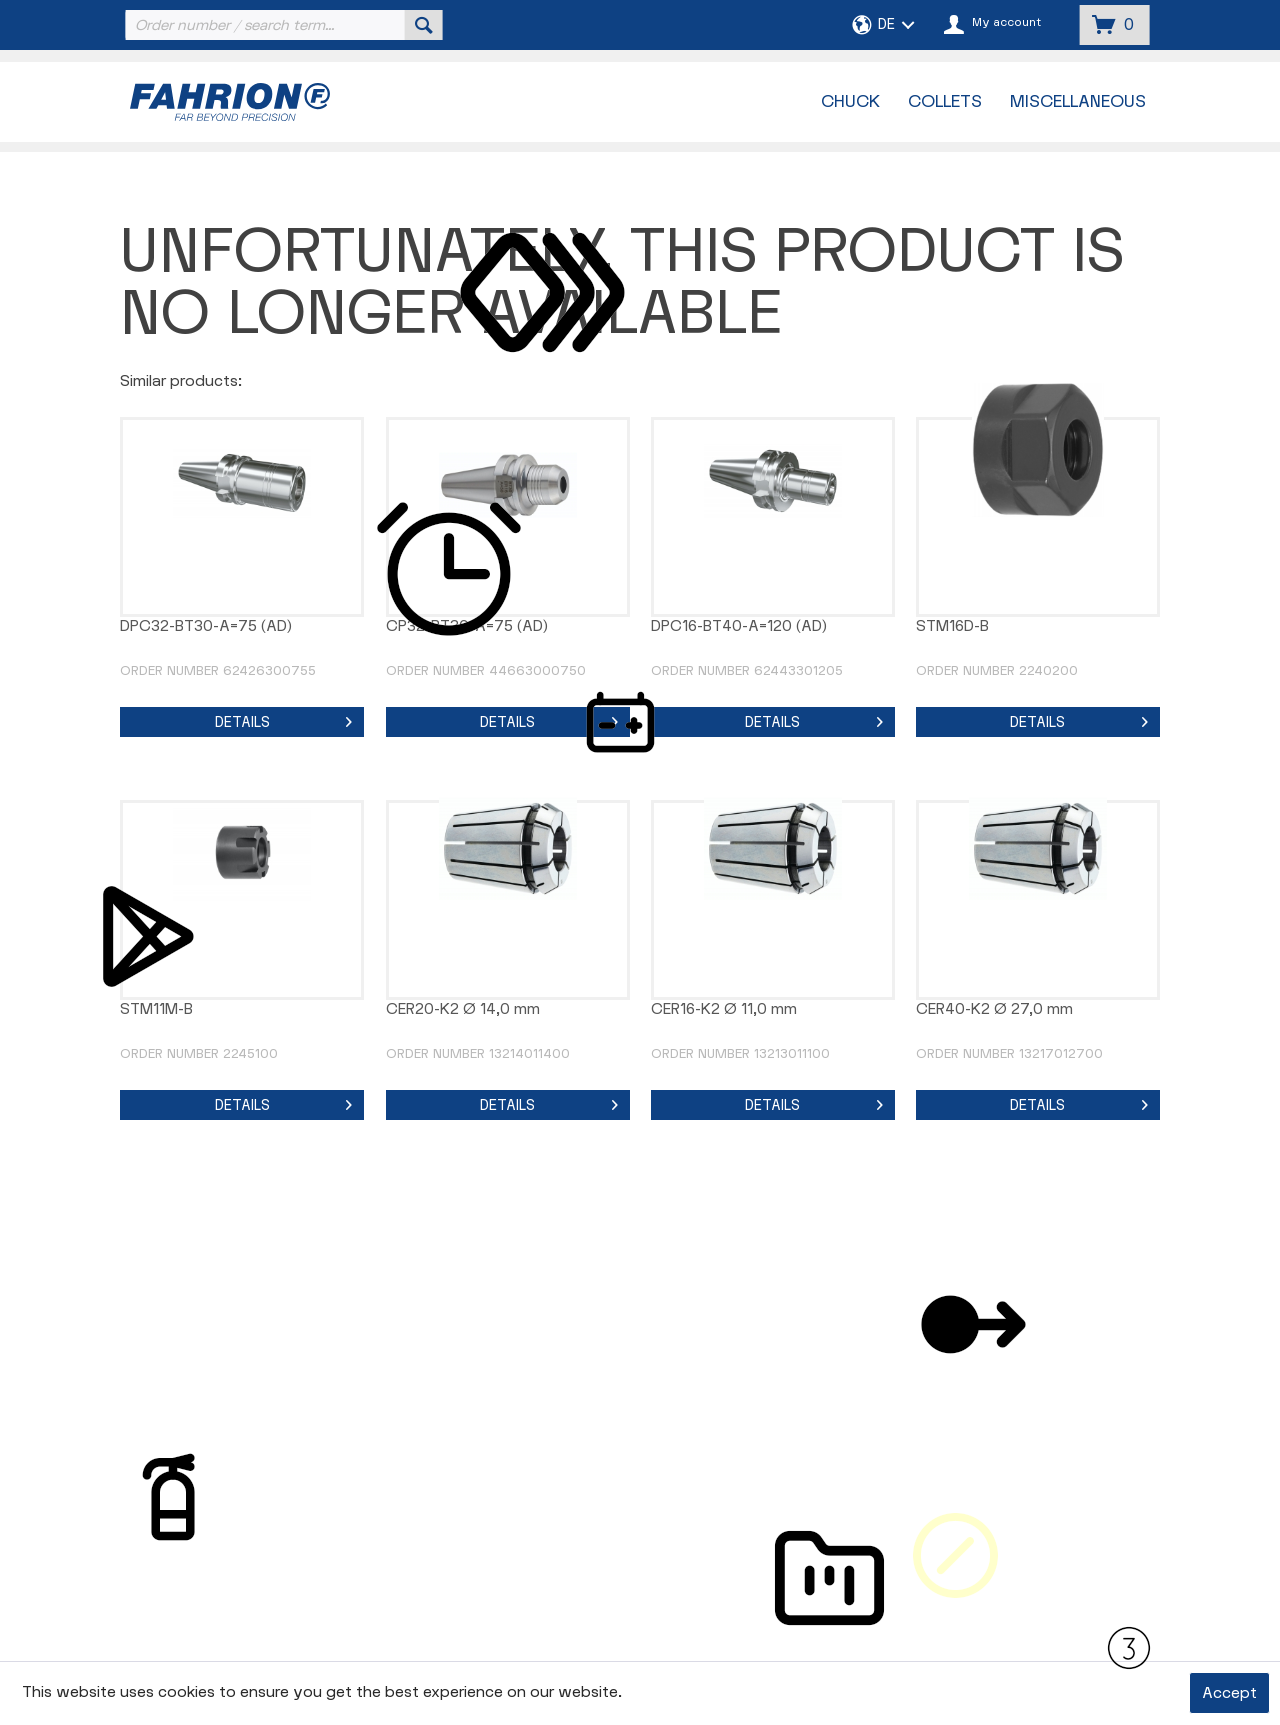 The width and height of the screenshot is (1280, 1725). Describe the element at coordinates (955, 1555) in the screenshot. I see `skip this item or step` at that location.